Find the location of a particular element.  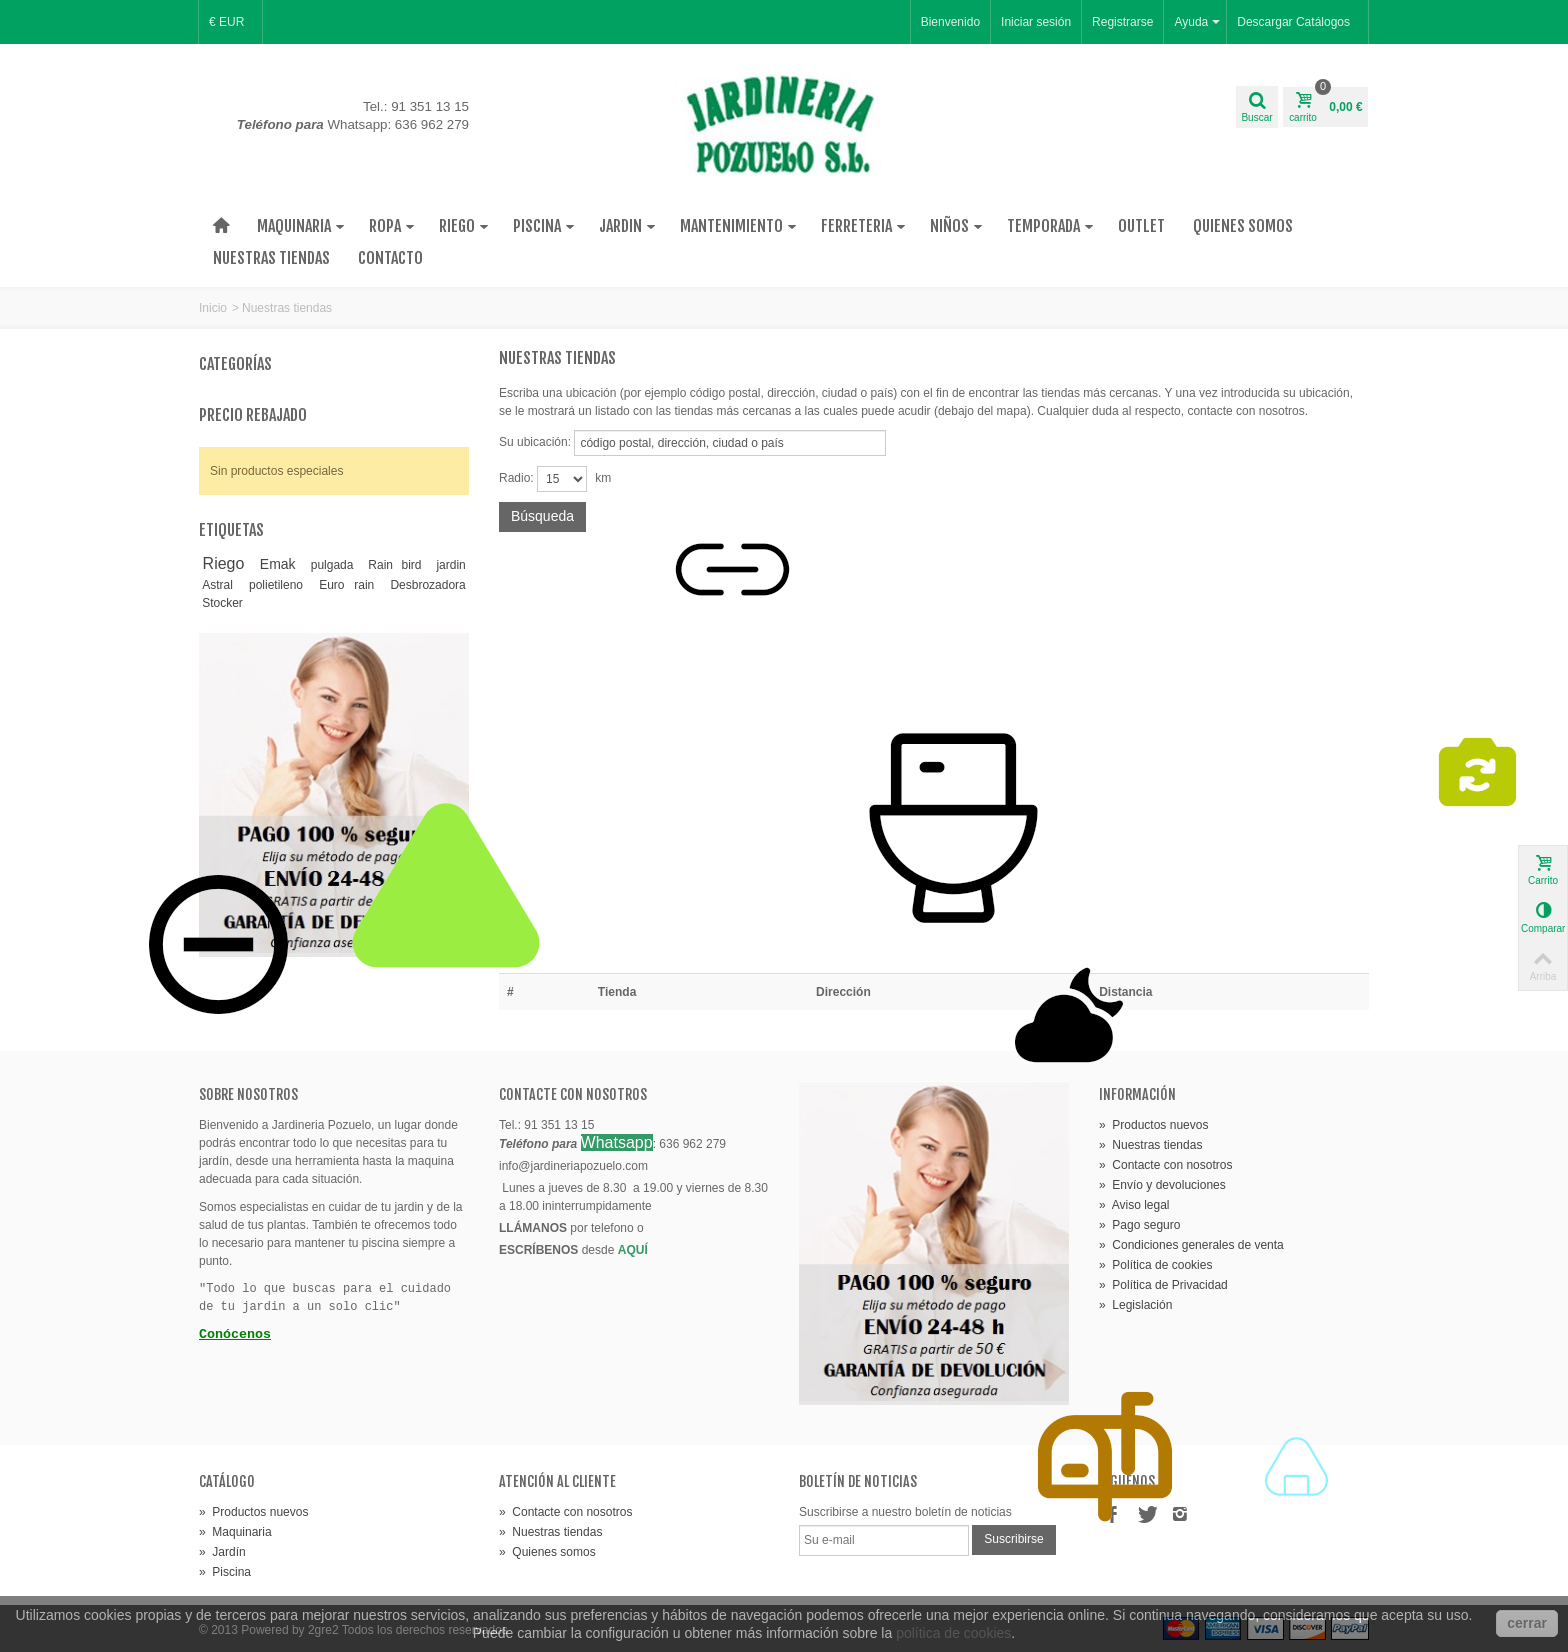

browse Japanese food options is located at coordinates (1296, 1466).